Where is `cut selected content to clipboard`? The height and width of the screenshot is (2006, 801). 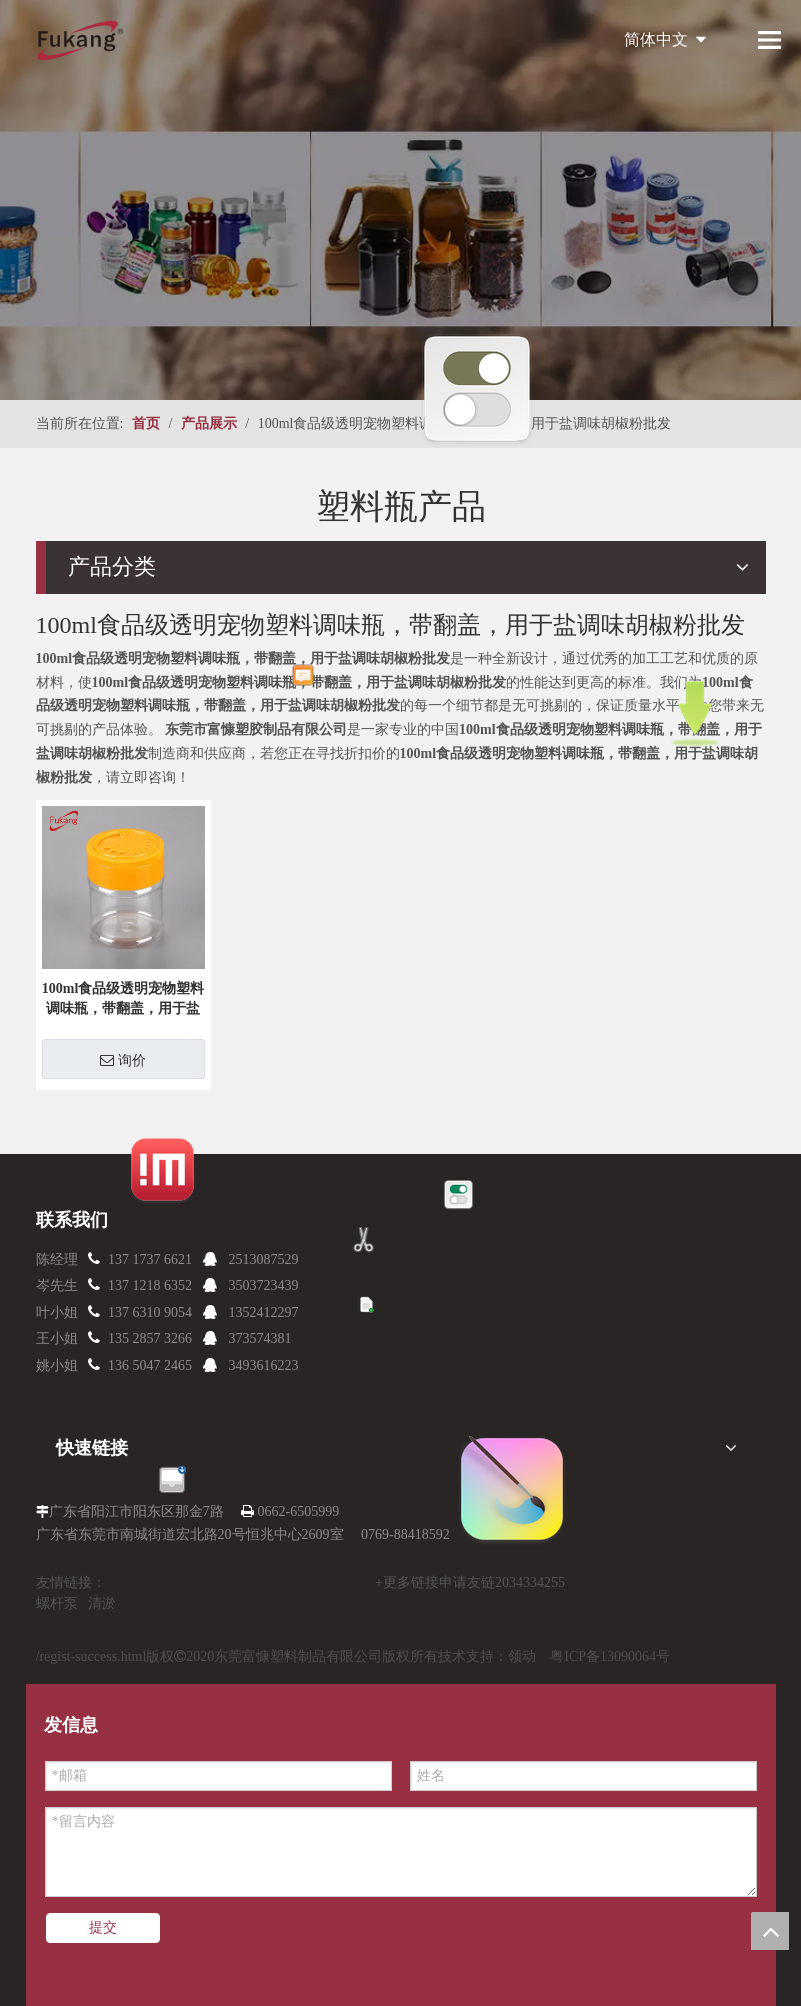
cut selected content to clipboard is located at coordinates (363, 1239).